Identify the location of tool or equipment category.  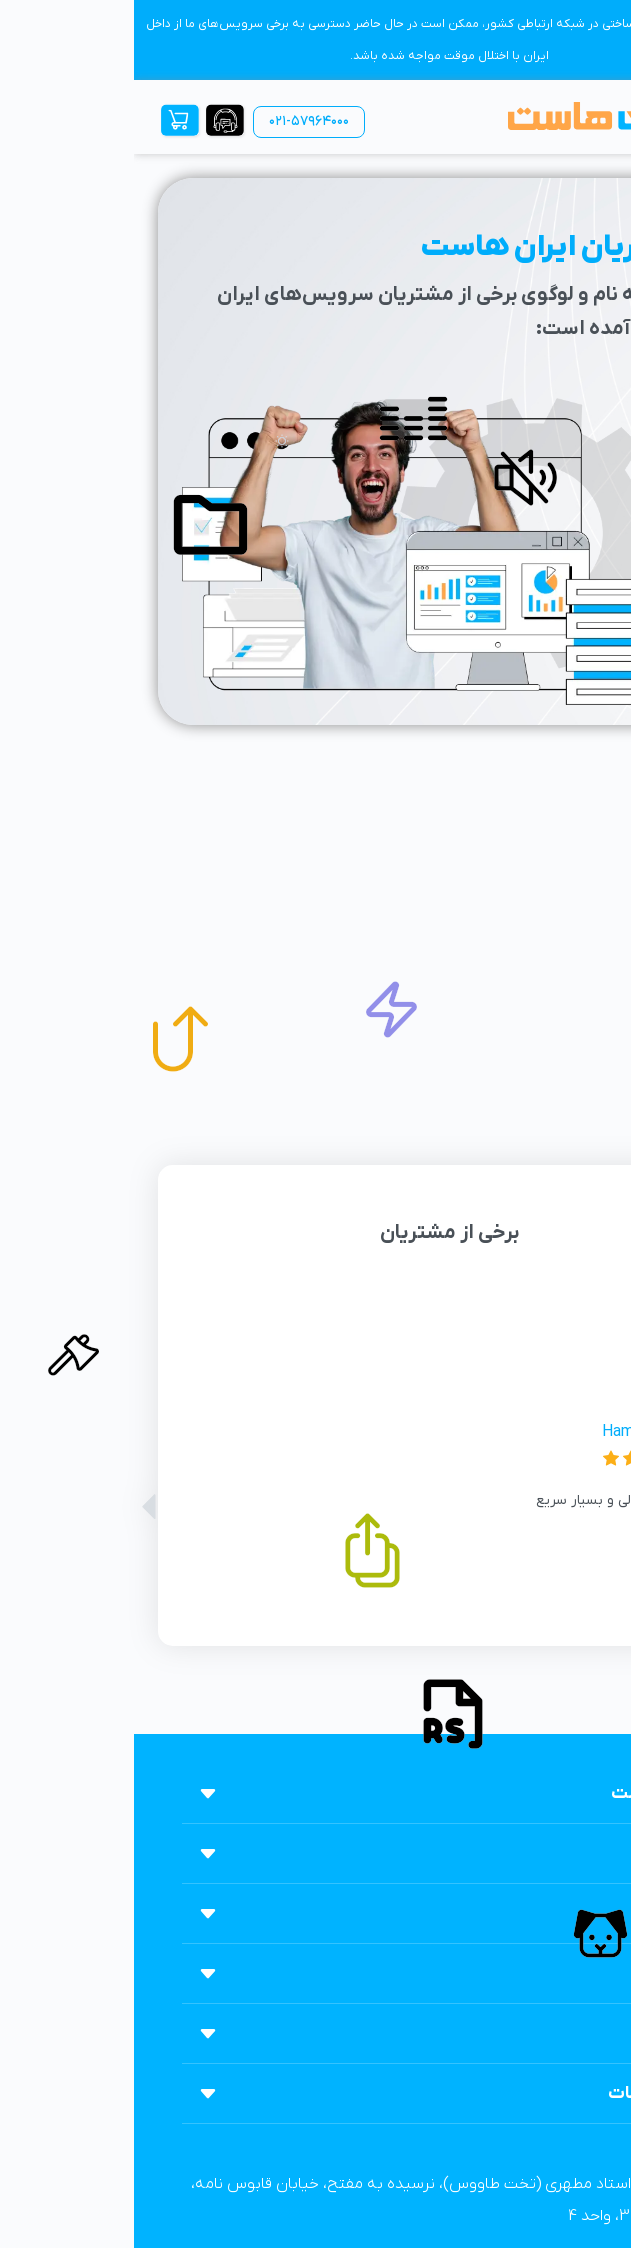
(73, 1356).